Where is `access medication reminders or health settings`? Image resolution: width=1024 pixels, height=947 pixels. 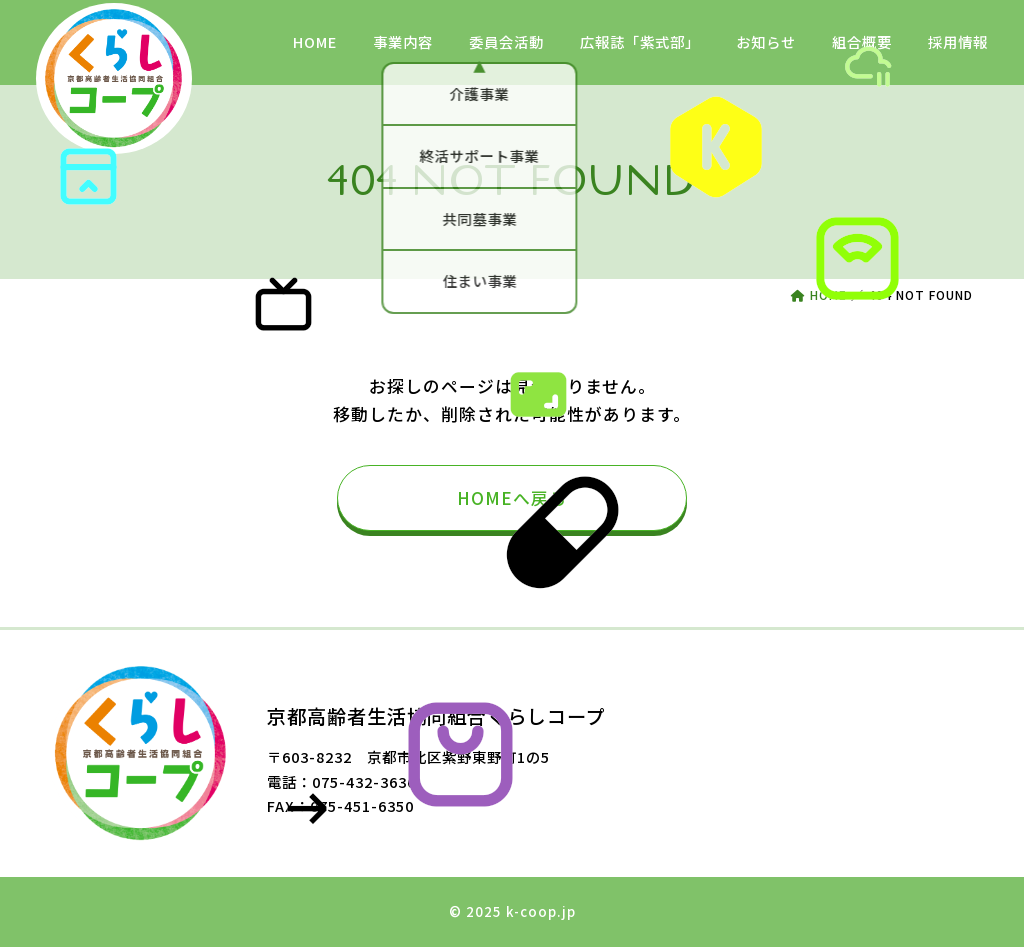 access medication reminders or health settings is located at coordinates (562, 532).